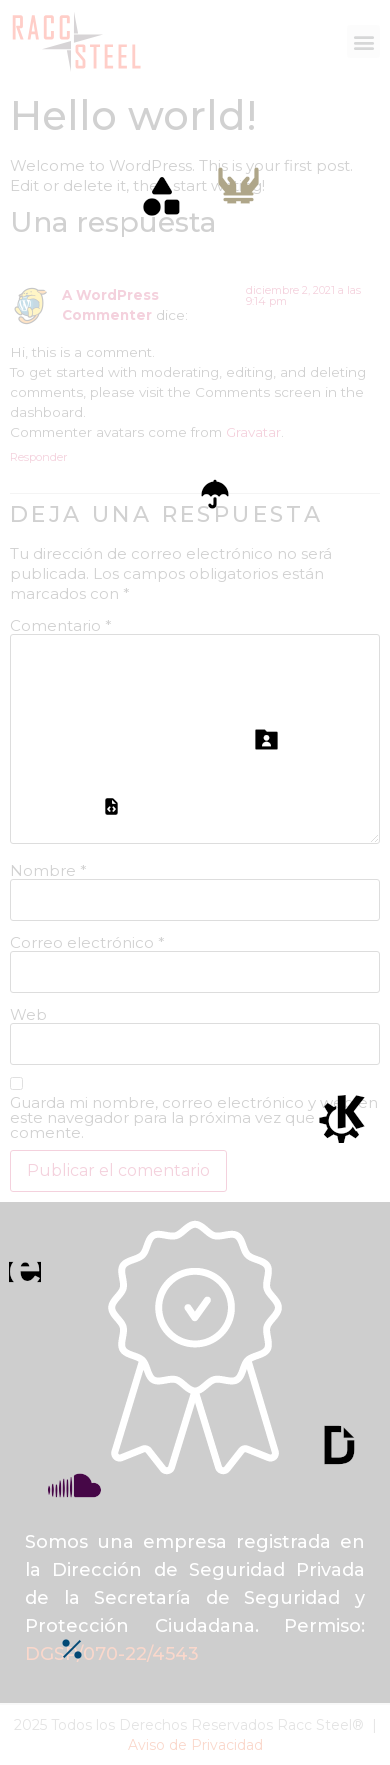 The image size is (390, 1765). I want to click on access your personal files folder, so click(266, 739).